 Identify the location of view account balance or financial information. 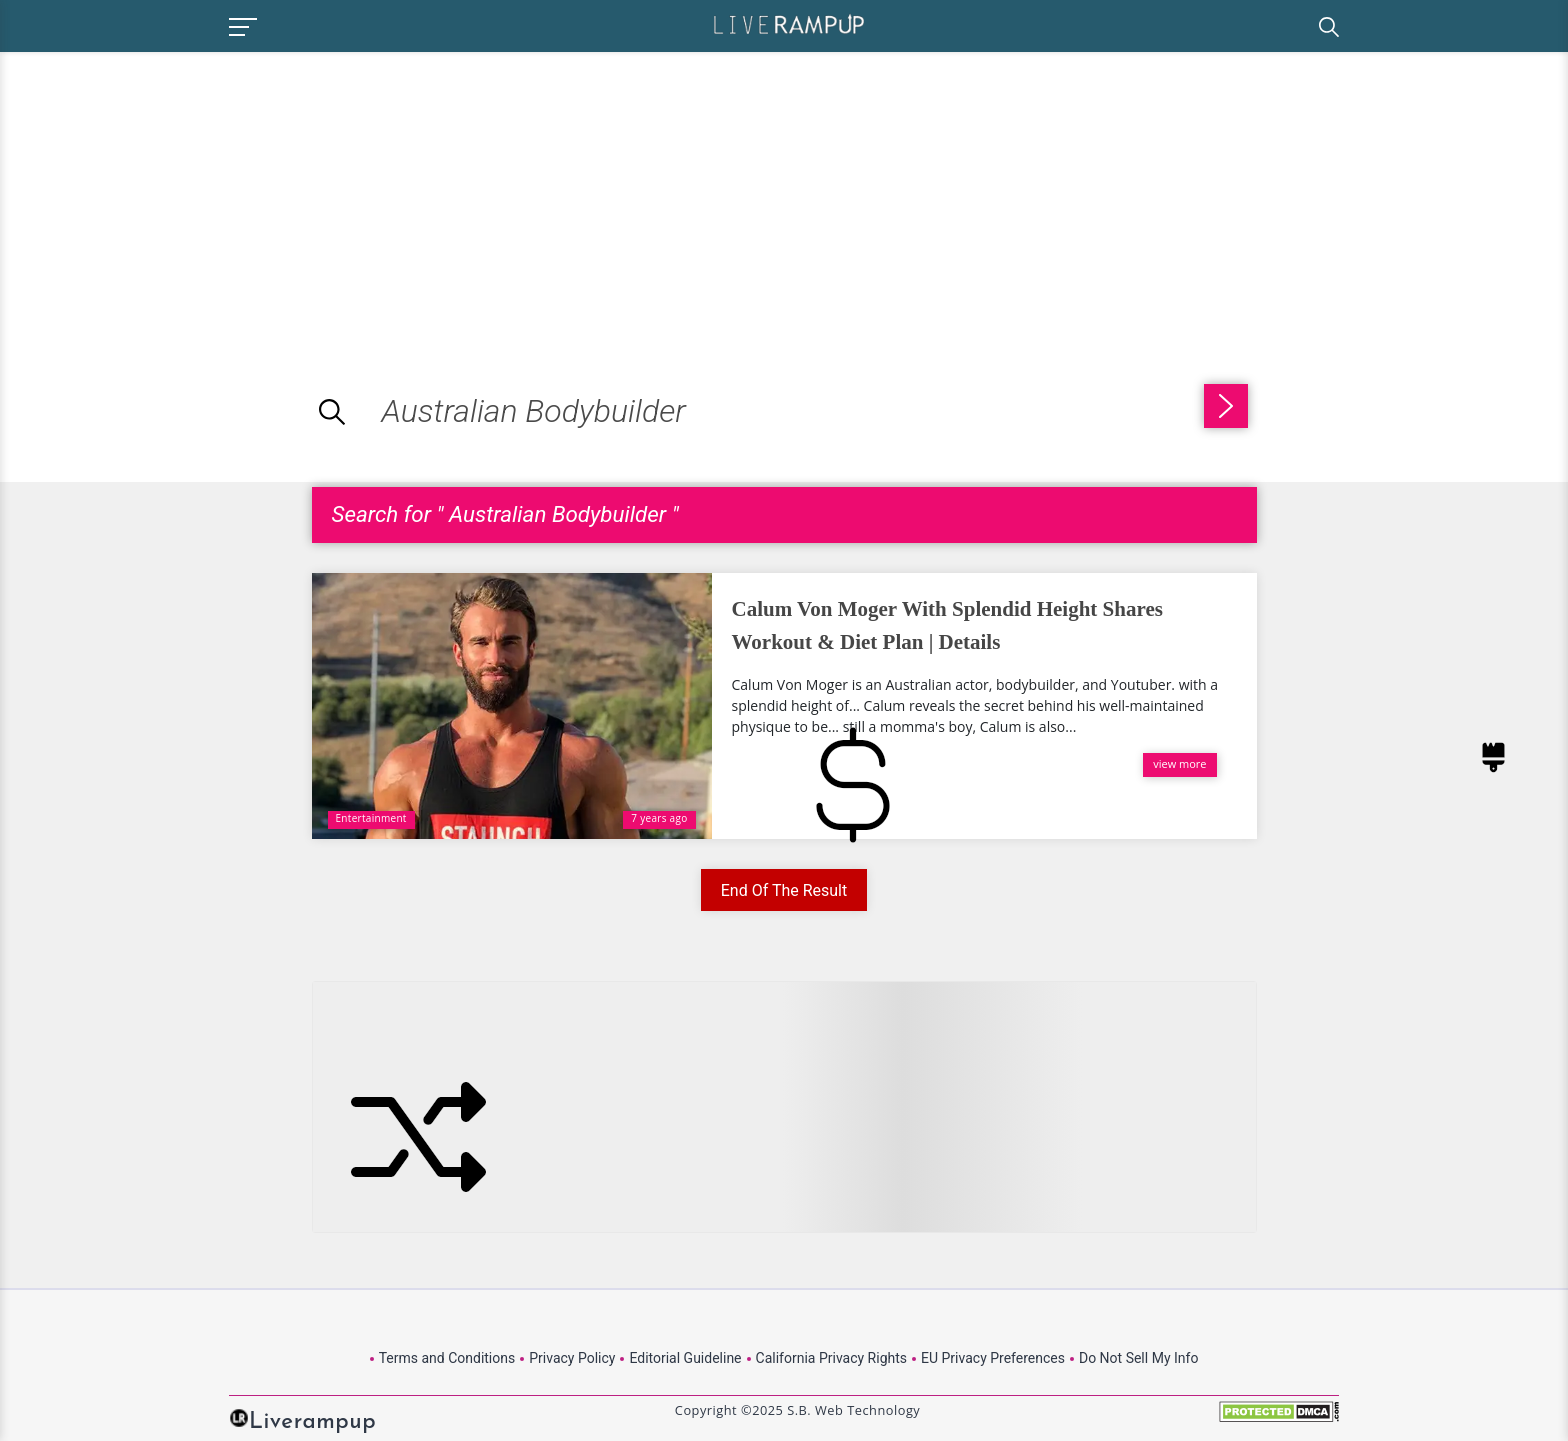
(853, 785).